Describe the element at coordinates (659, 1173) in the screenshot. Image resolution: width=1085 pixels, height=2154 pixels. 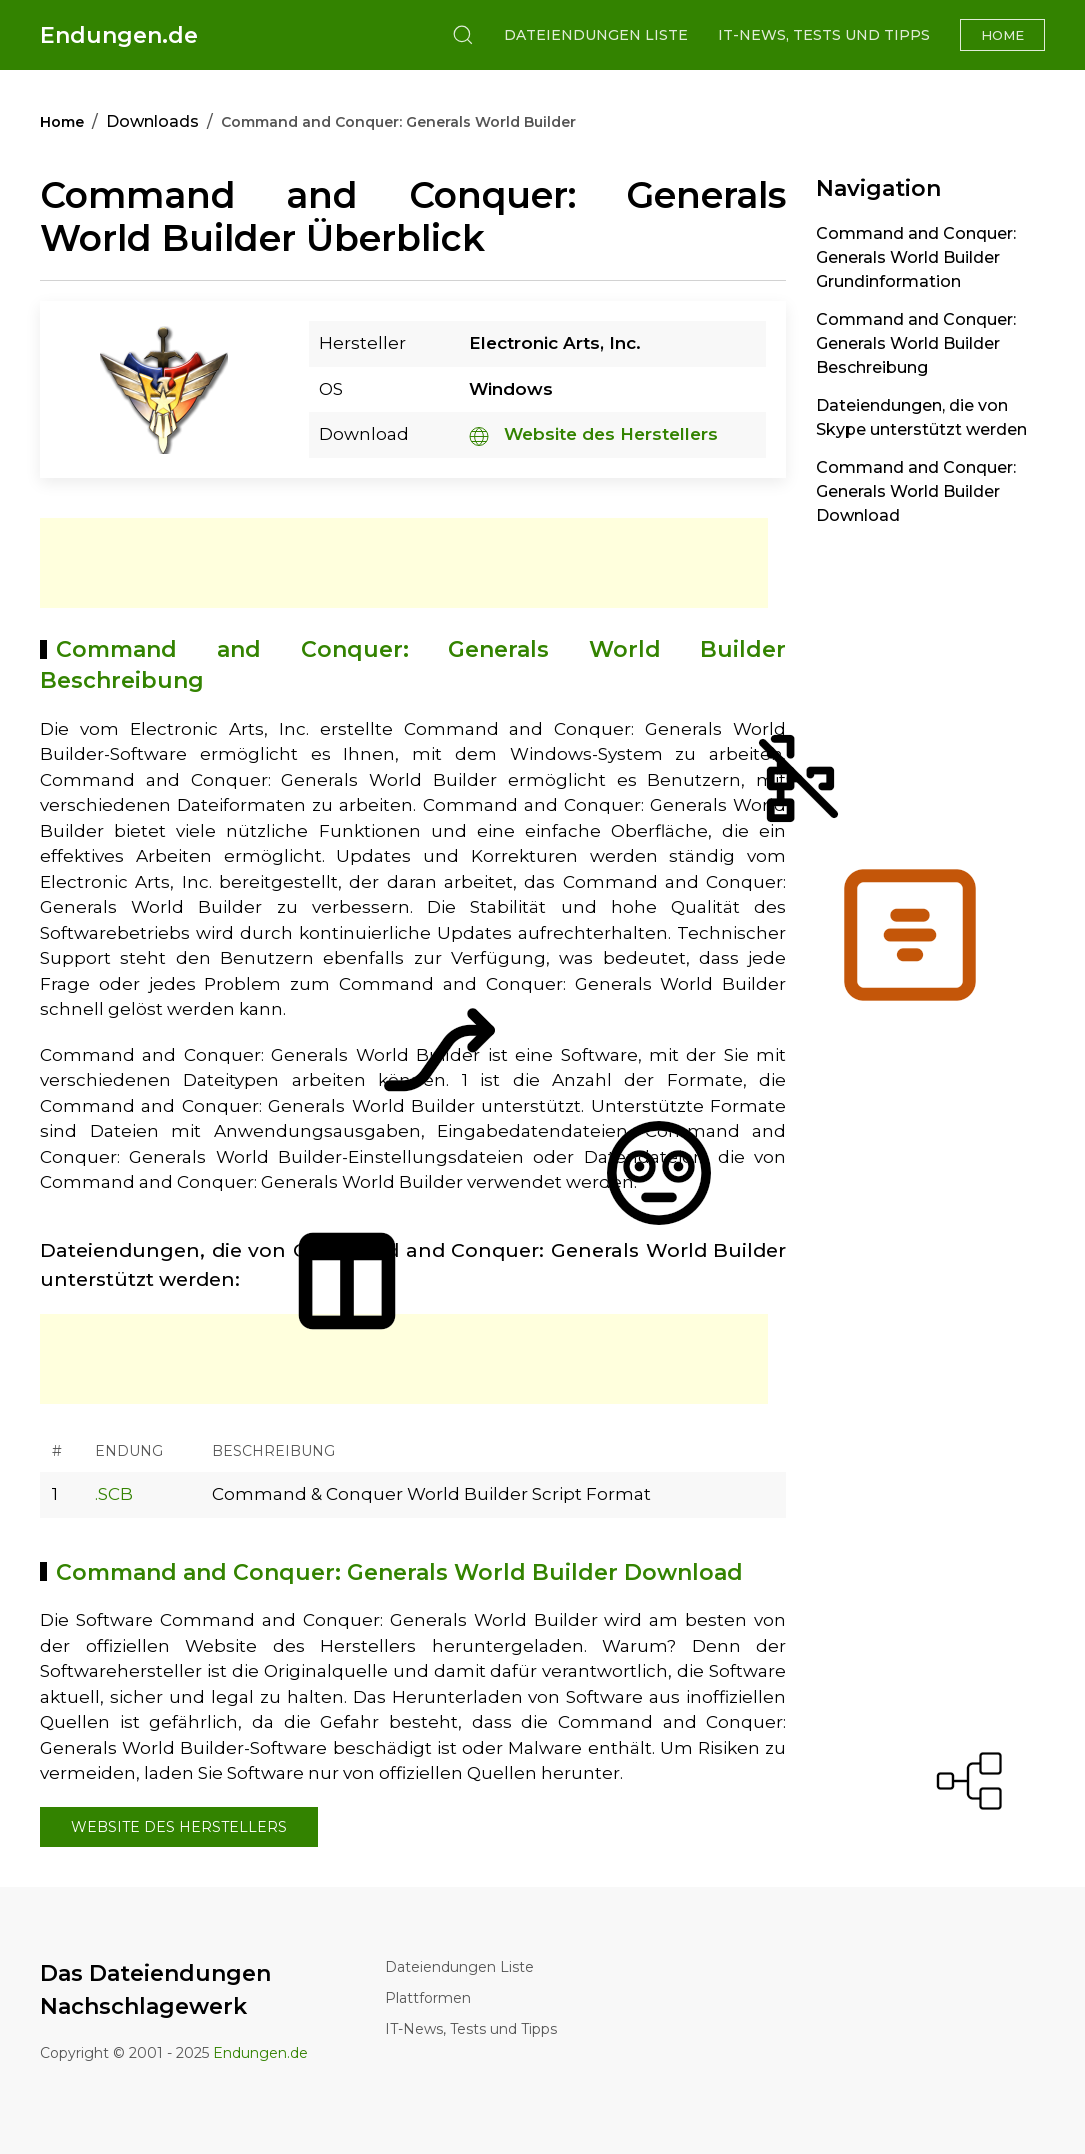
I see `react with embarrassment or surprise` at that location.